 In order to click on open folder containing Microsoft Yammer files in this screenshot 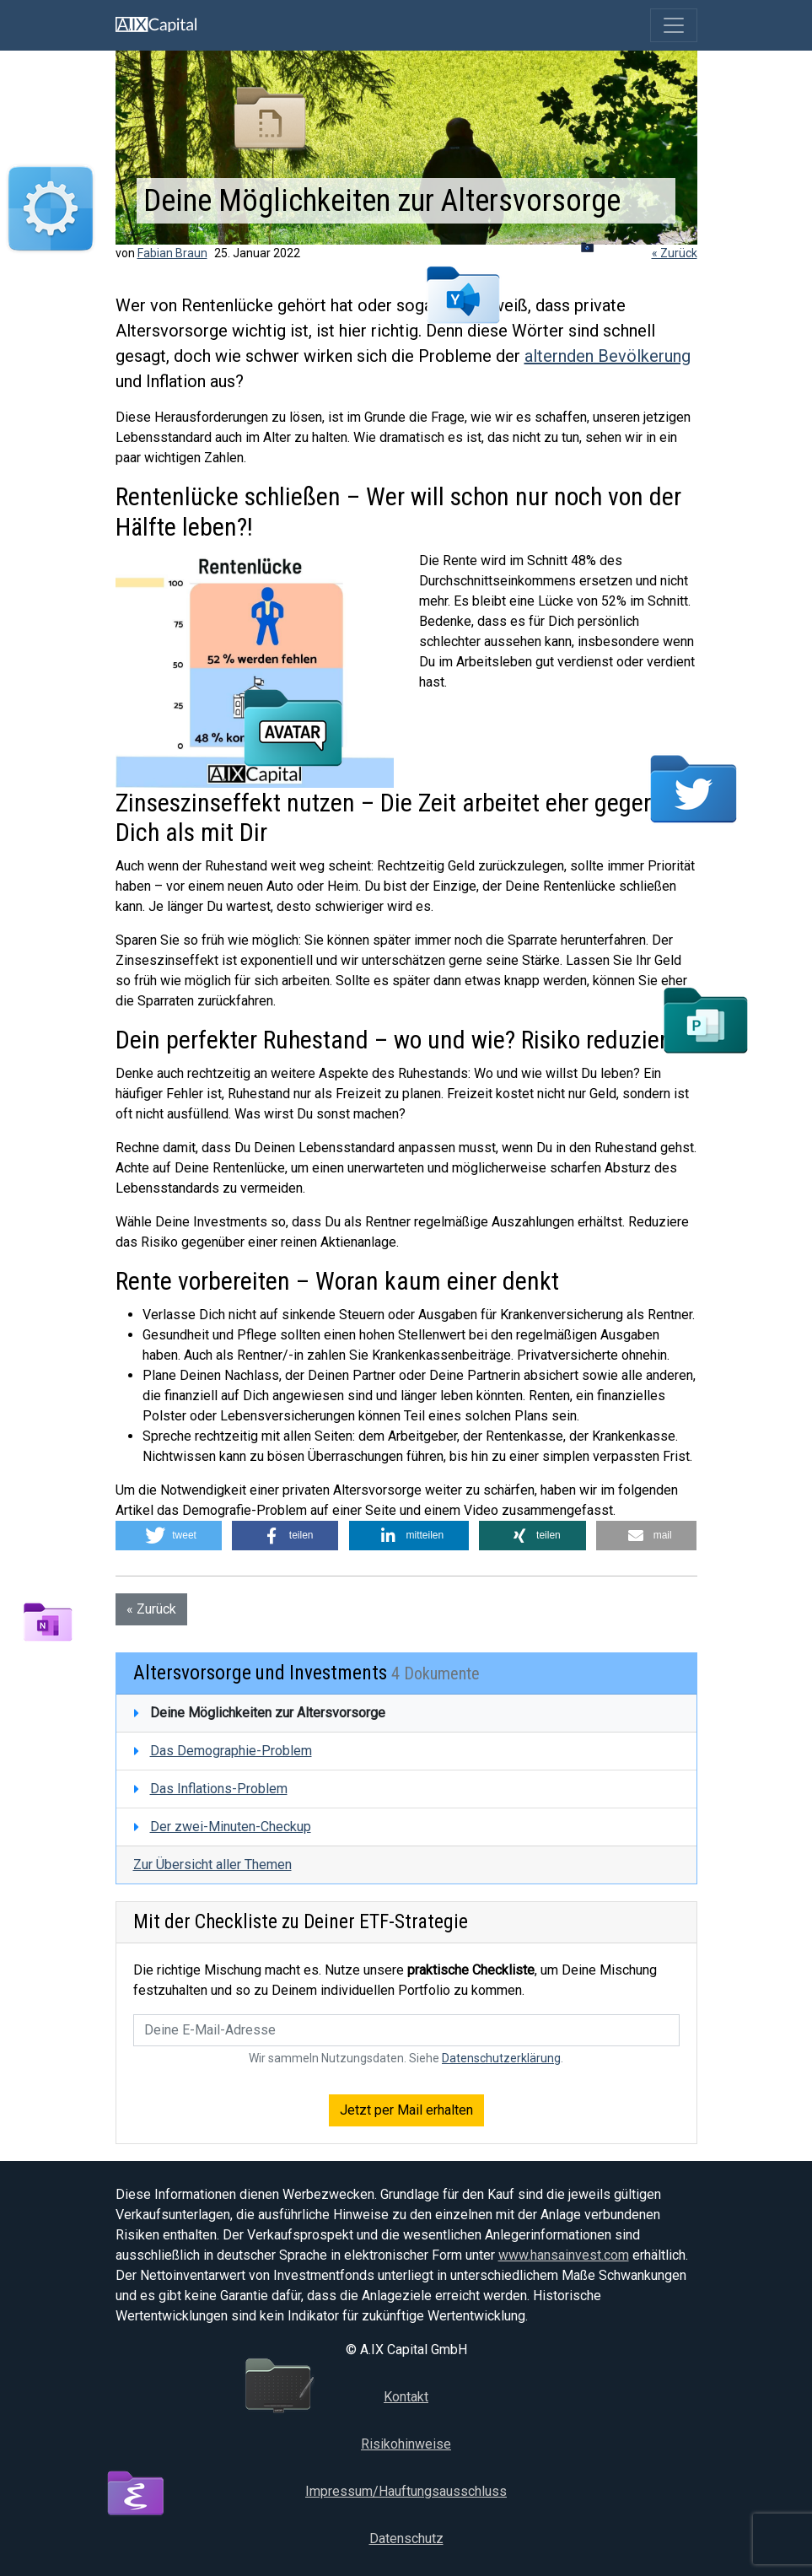, I will do `click(463, 297)`.